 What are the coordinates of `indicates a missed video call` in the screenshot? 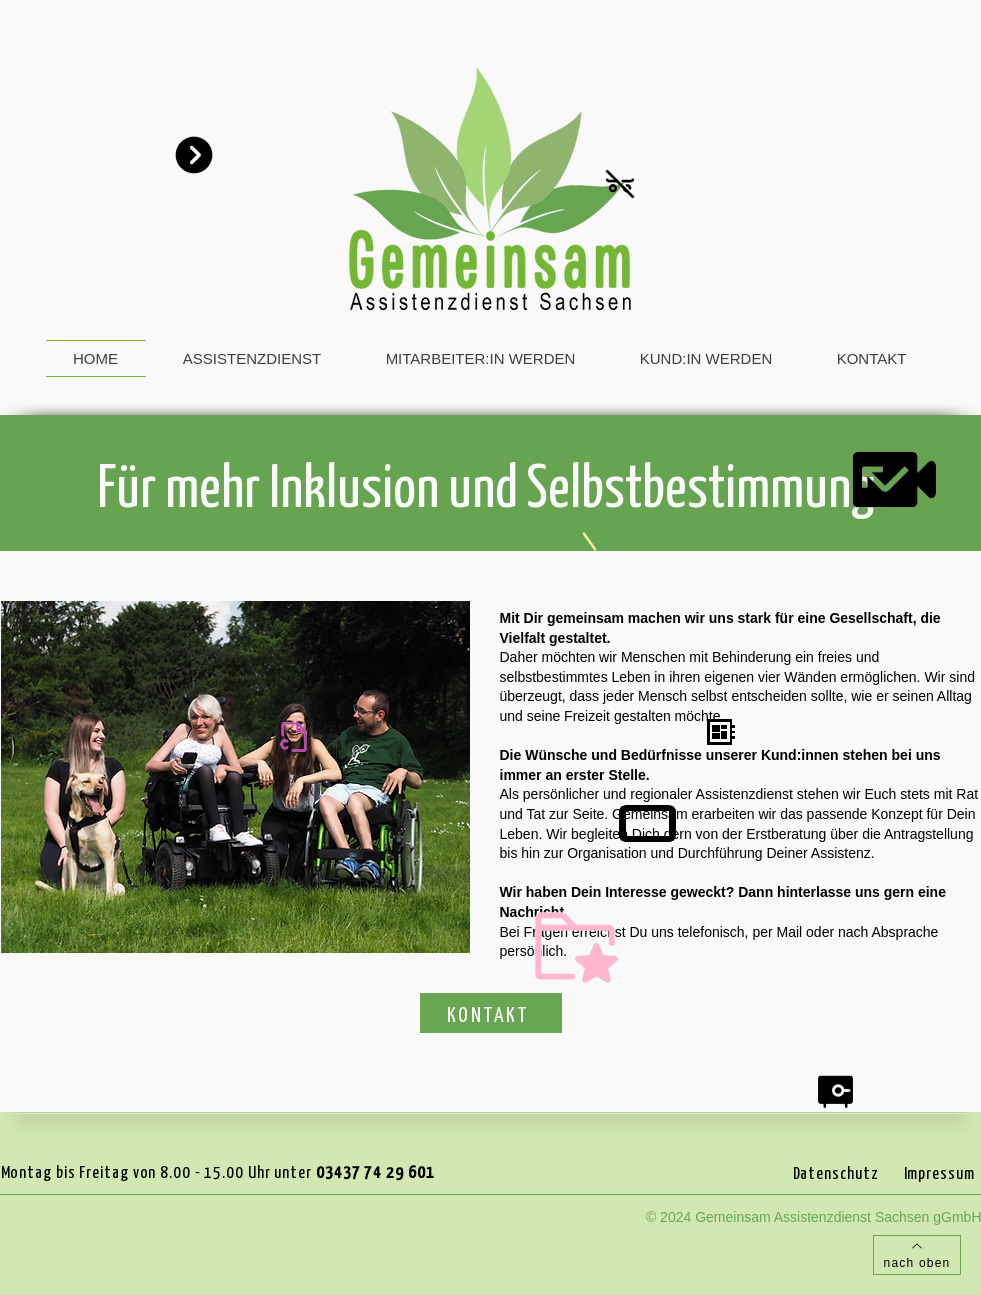 It's located at (894, 479).